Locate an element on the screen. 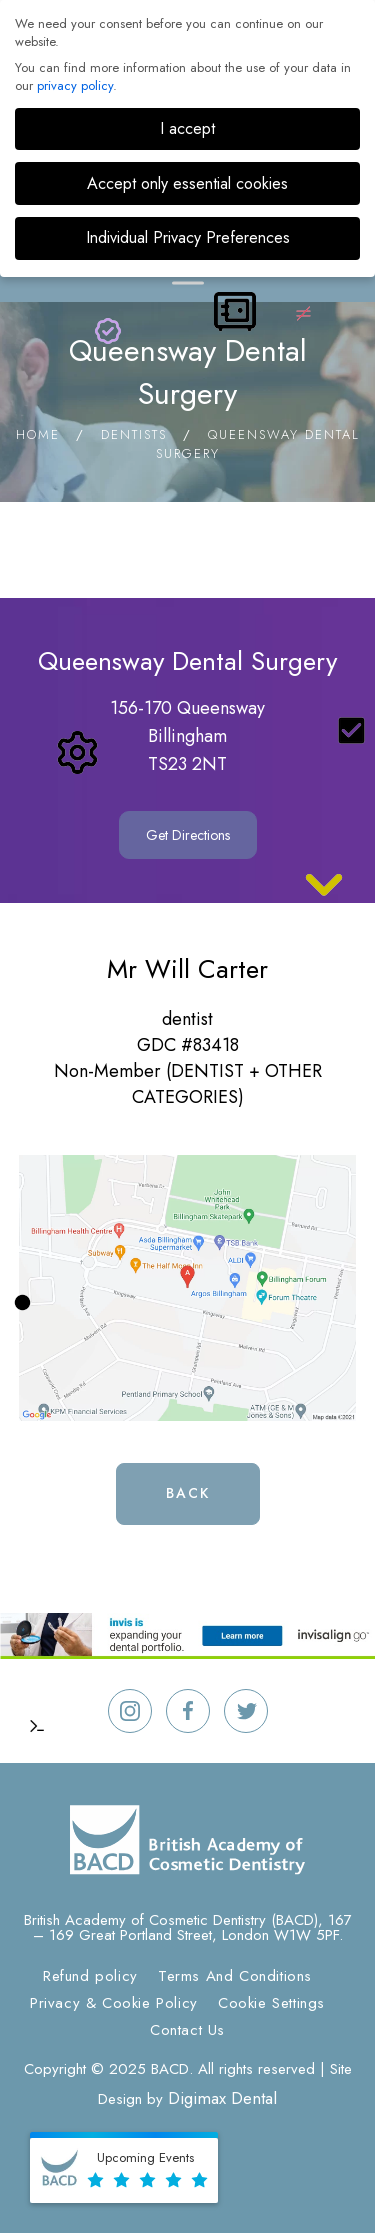 Image resolution: width=375 pixels, height=2233 pixels. open command palette is located at coordinates (37, 1726).